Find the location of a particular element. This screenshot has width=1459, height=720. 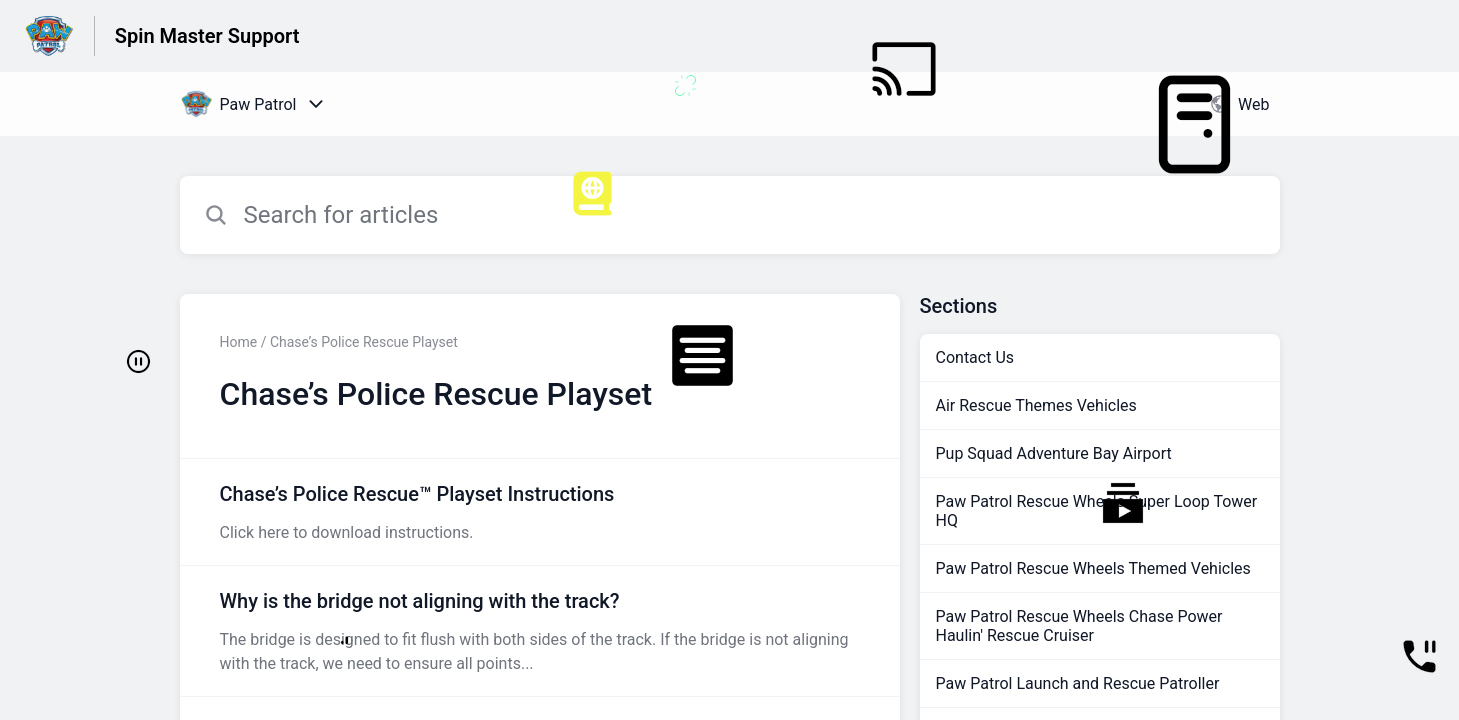

pause media playback is located at coordinates (138, 361).